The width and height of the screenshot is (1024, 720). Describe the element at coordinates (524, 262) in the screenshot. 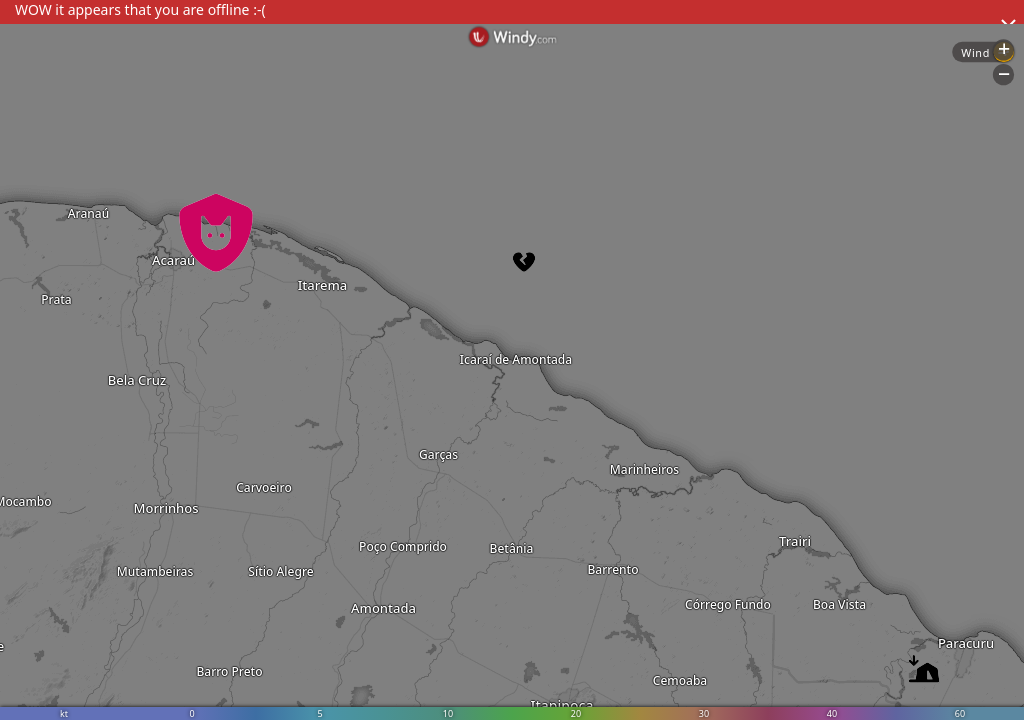

I see `unlike or remove from favorites` at that location.